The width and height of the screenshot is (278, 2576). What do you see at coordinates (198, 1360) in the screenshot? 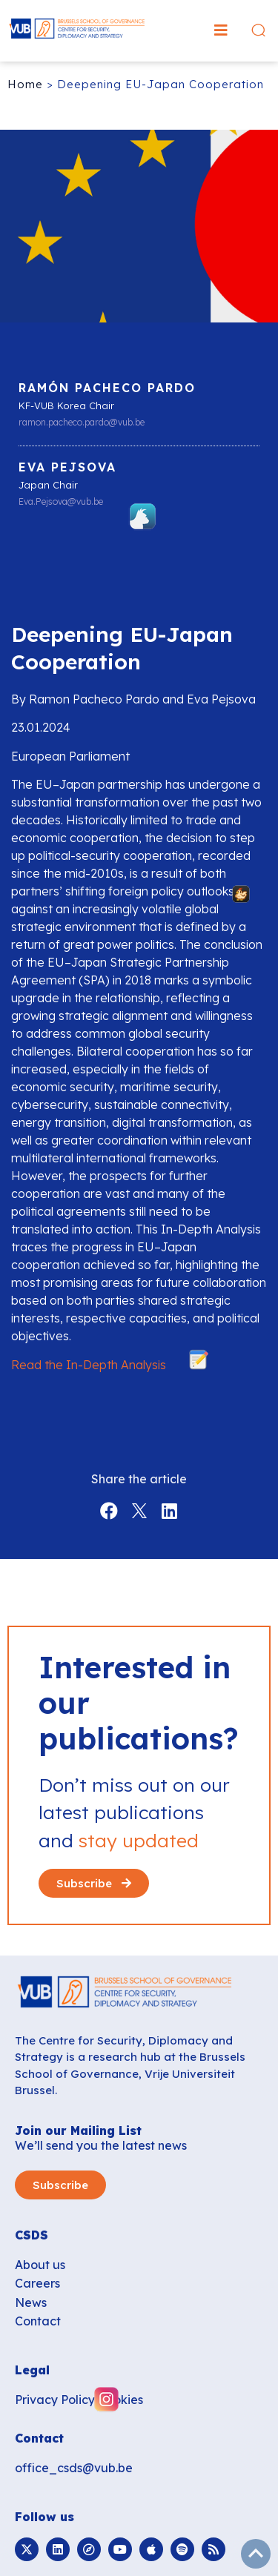
I see `open the text editor application` at bounding box center [198, 1360].